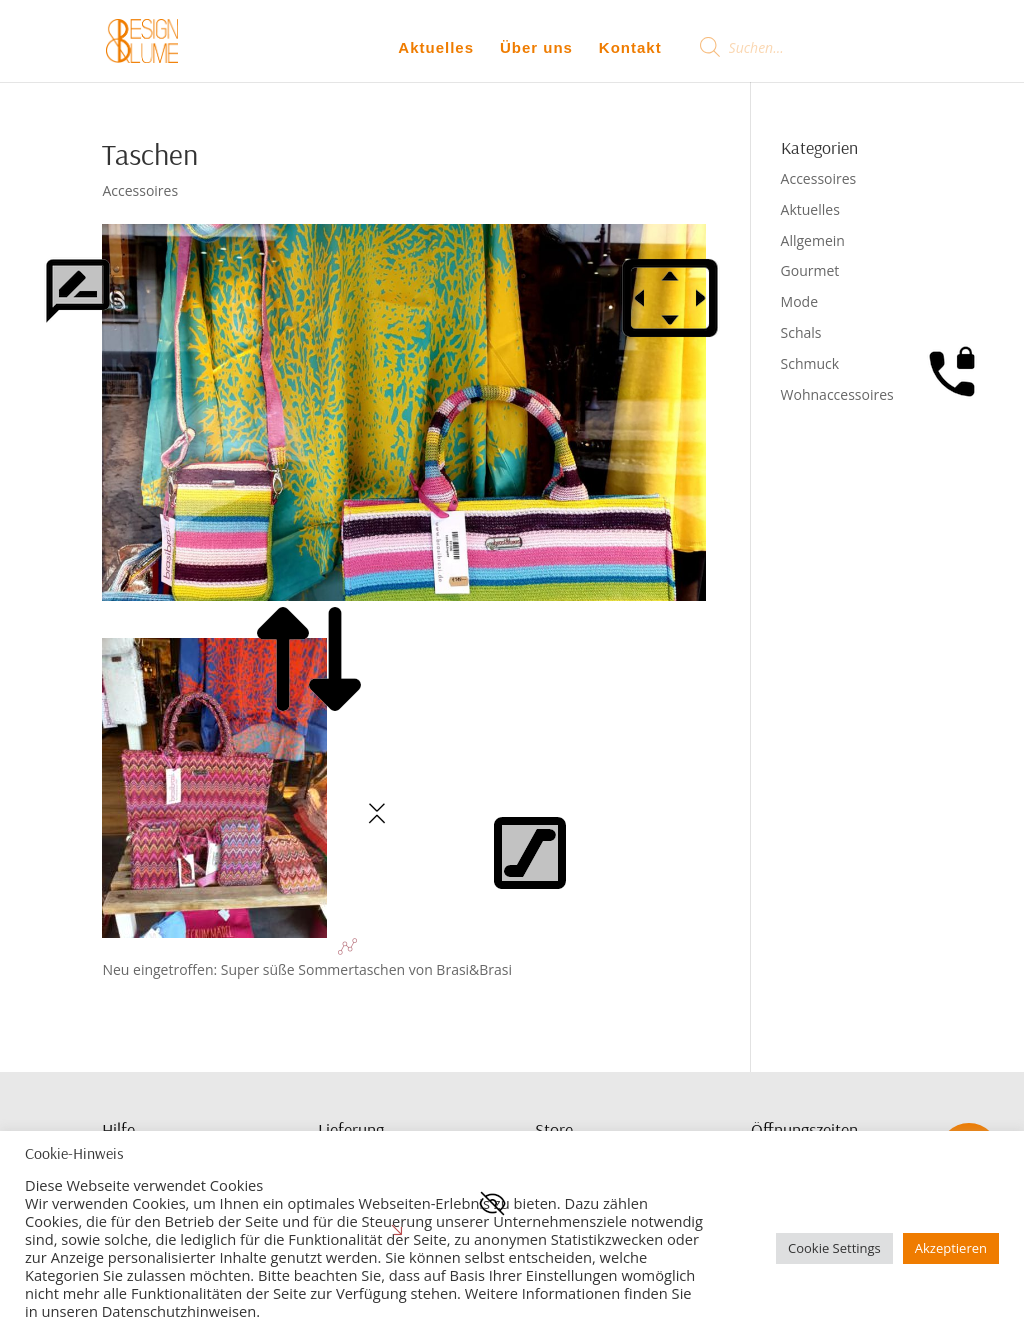 This screenshot has width=1024, height=1334. What do you see at coordinates (952, 374) in the screenshot?
I see `indicates phone or call features are locked` at bounding box center [952, 374].